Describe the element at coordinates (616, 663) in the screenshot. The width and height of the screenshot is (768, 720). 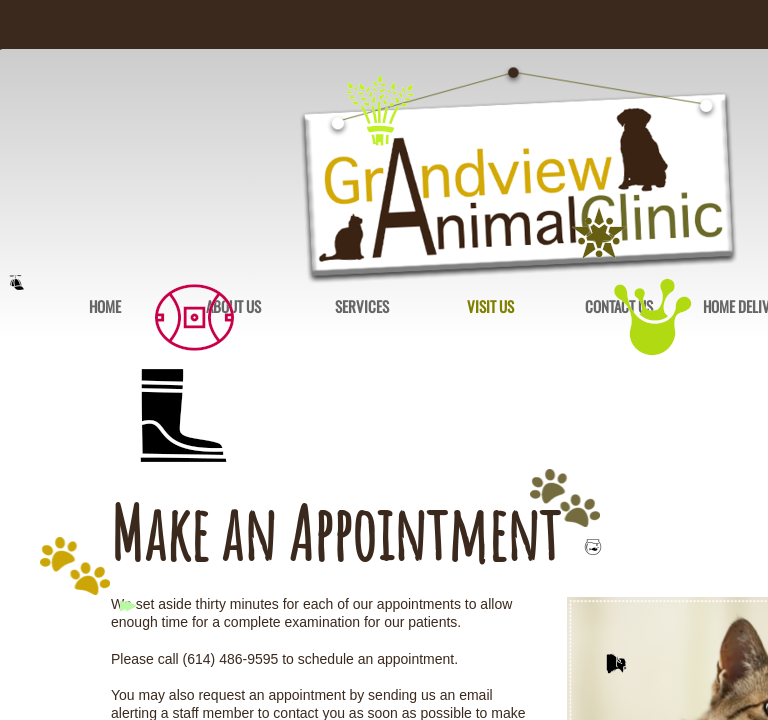
I see `represents a buffalo or bison in a game context` at that location.